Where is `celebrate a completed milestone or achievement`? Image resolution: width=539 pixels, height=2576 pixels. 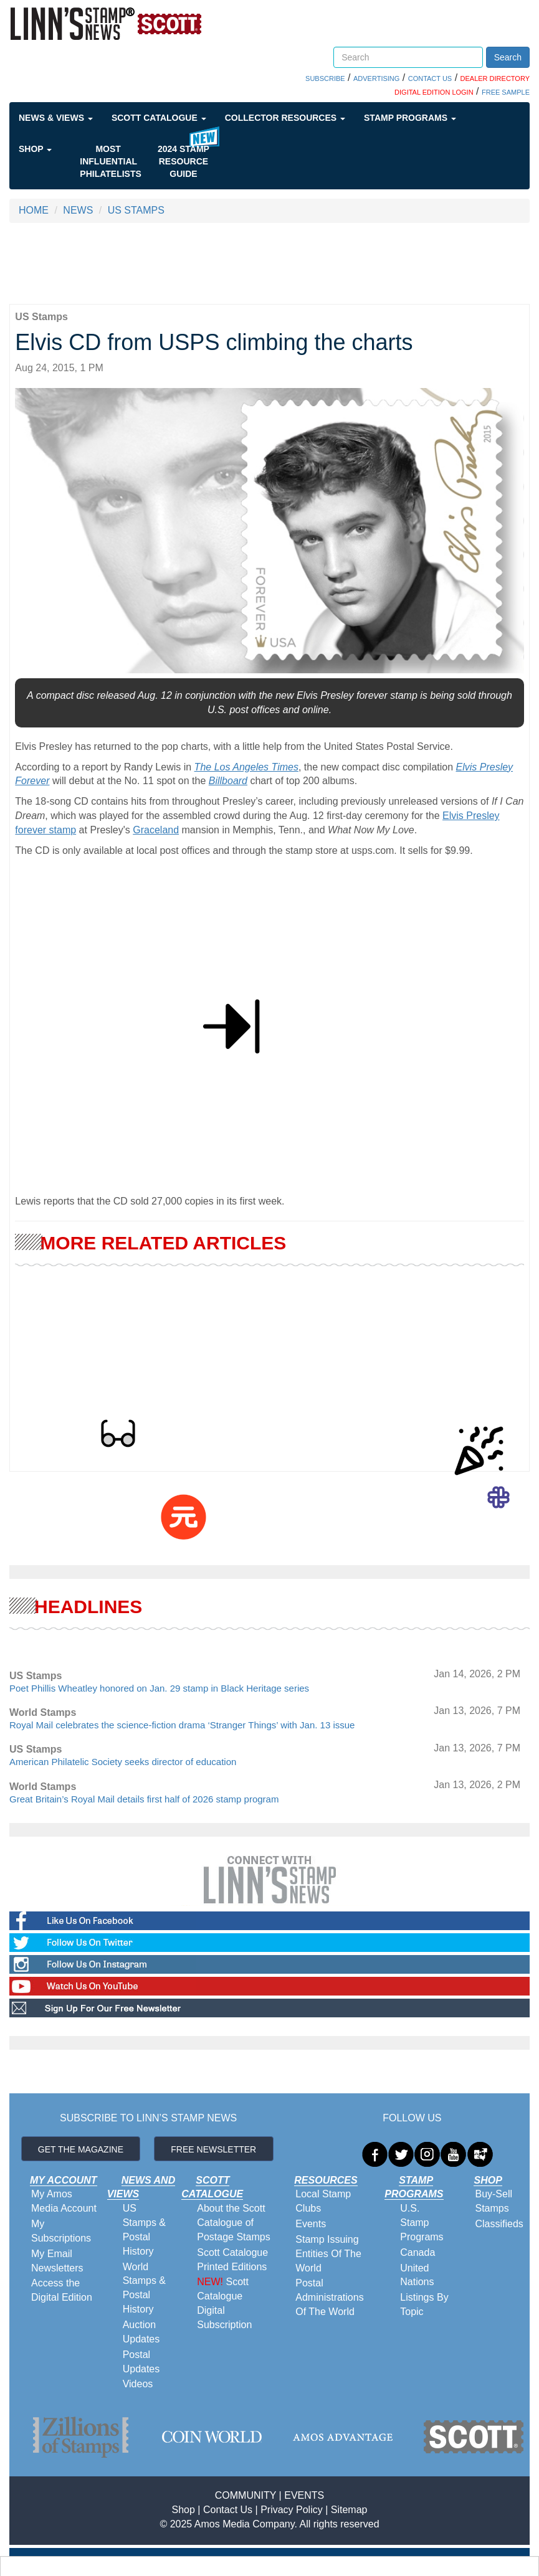
celebrate a completed milestone or achievement is located at coordinates (479, 1451).